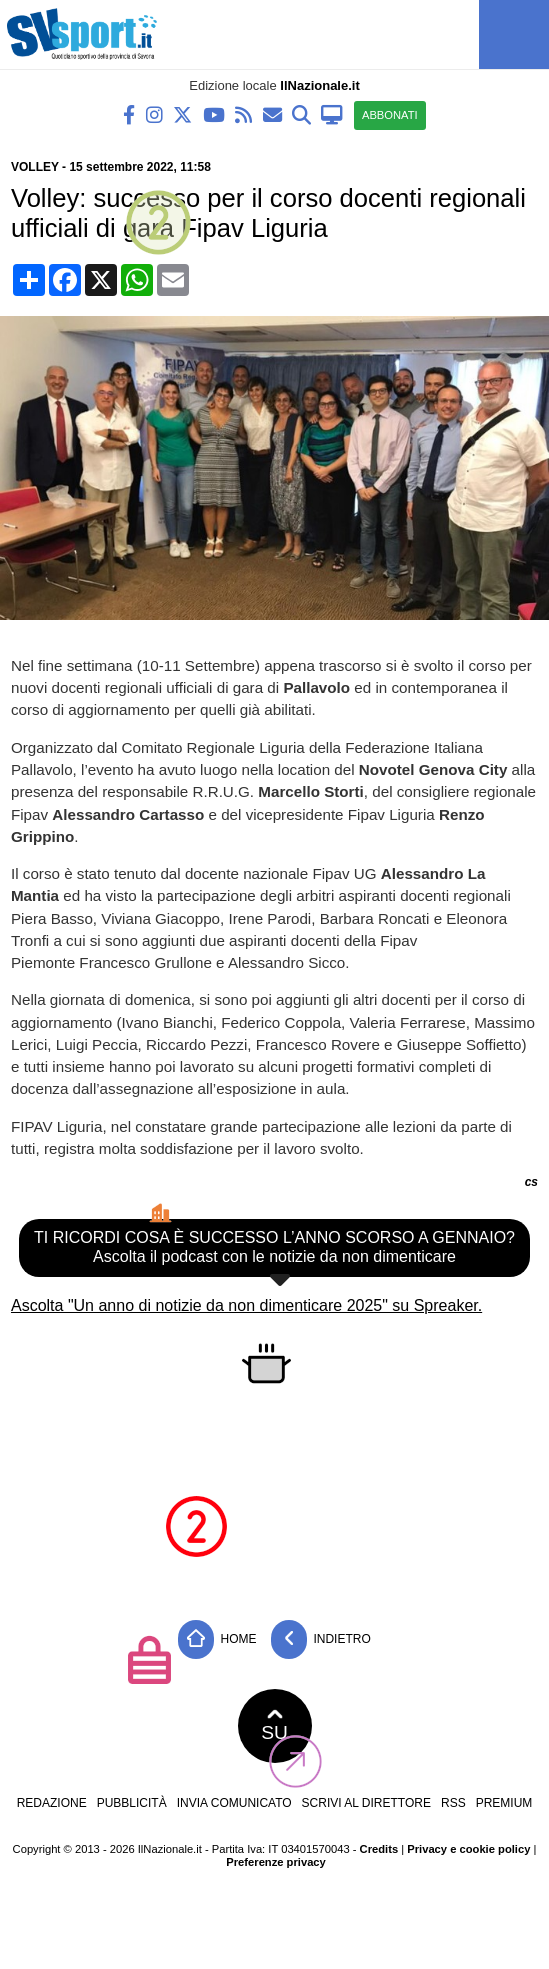  What do you see at coordinates (266, 1366) in the screenshot?
I see `access recipes or cooking features` at bounding box center [266, 1366].